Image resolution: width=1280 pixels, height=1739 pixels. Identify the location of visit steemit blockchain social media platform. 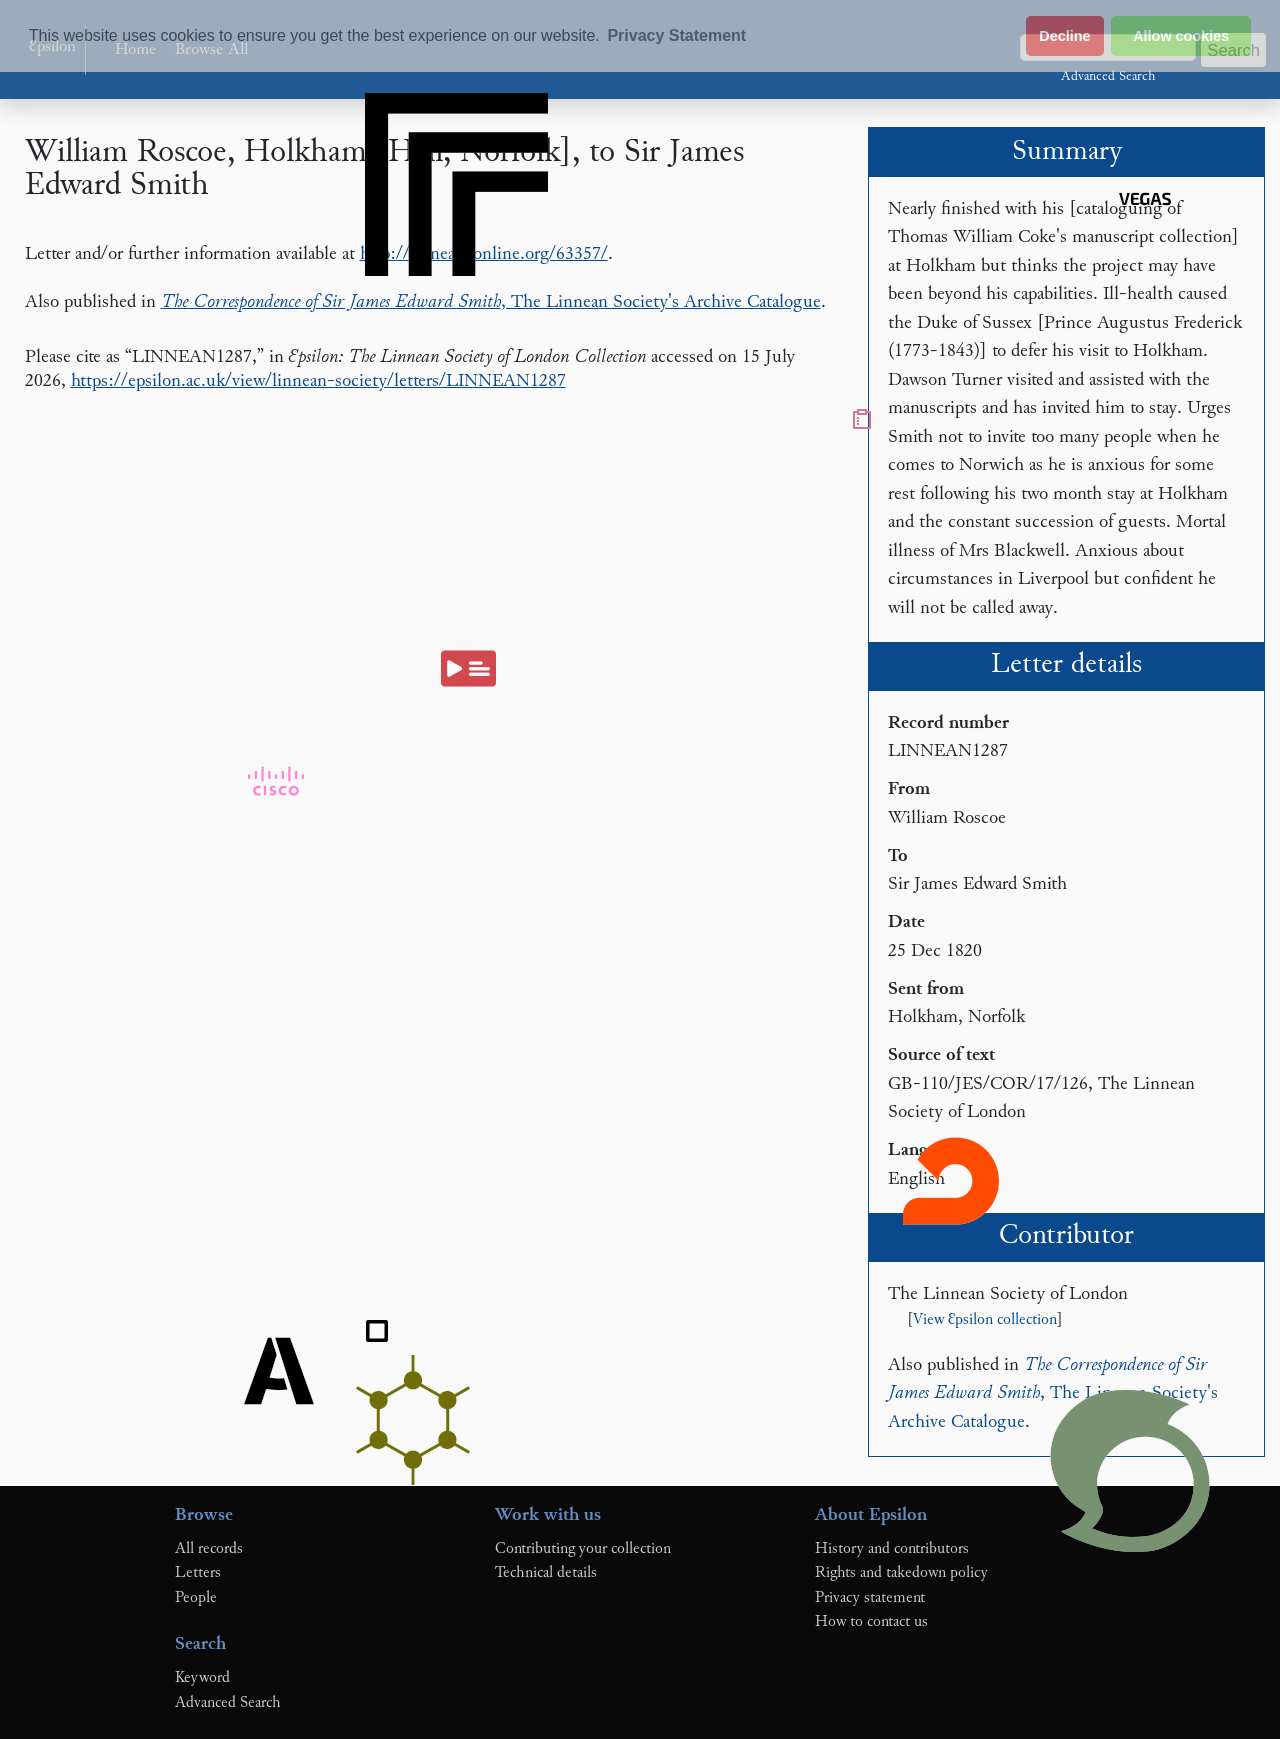
(1130, 1471).